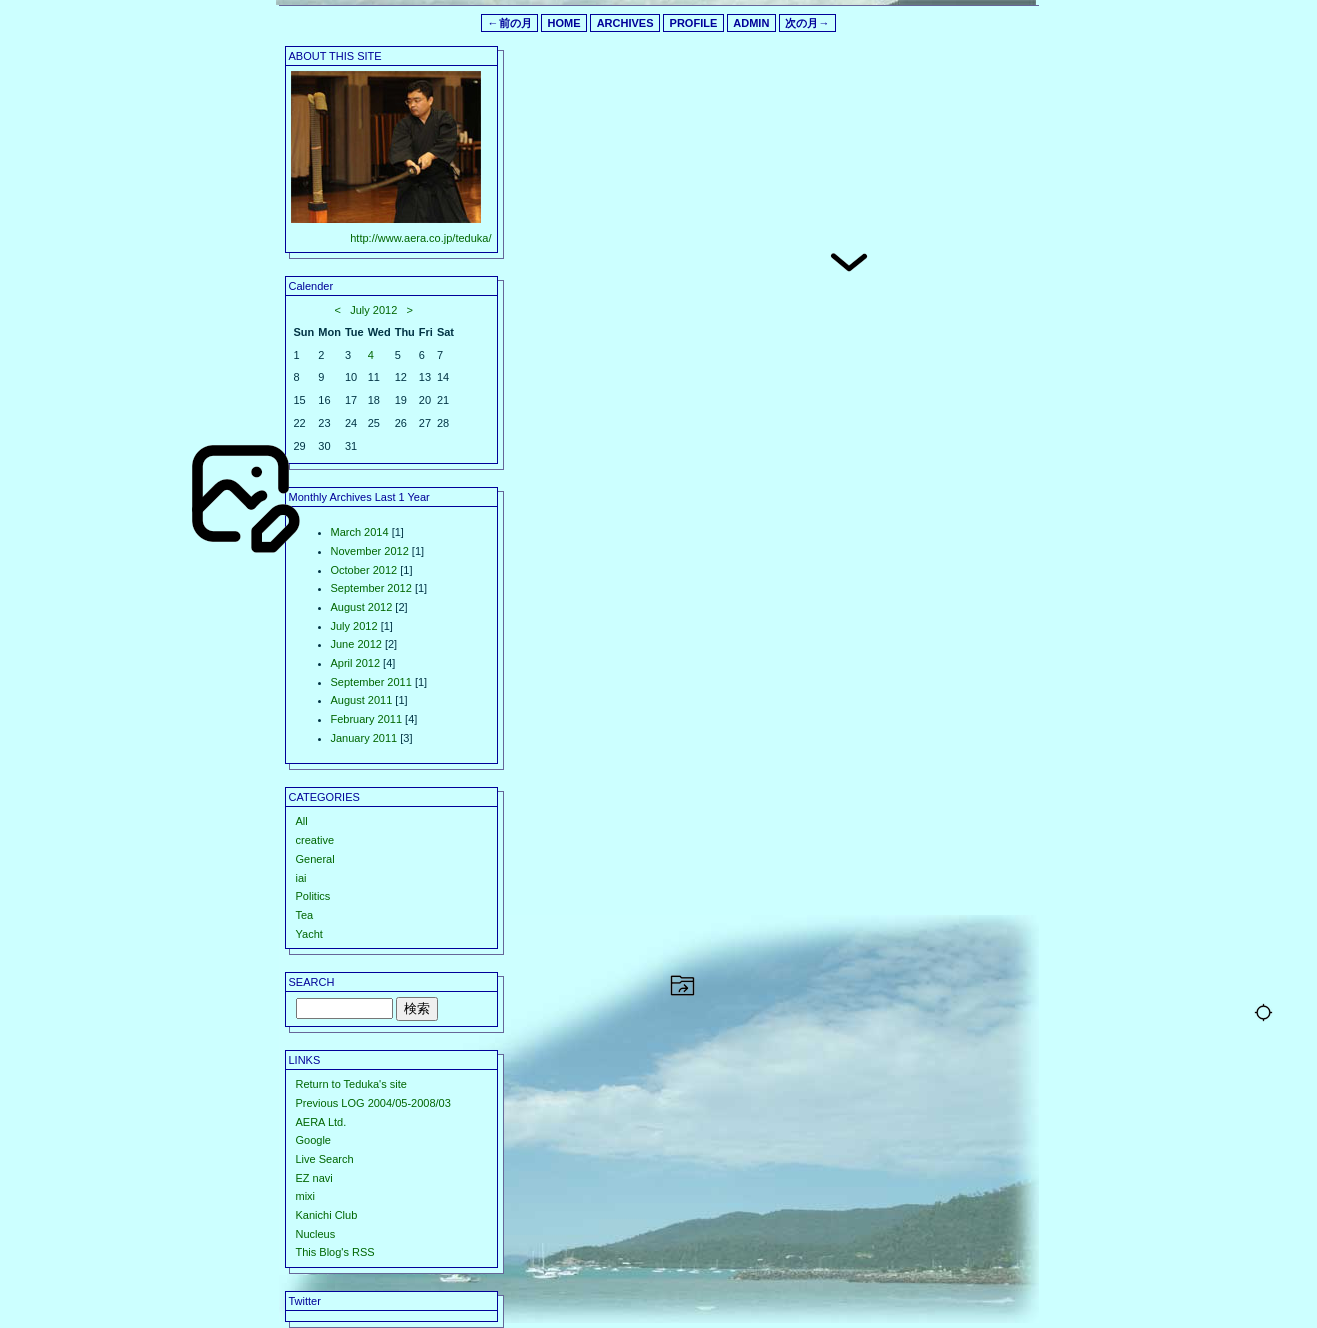  What do you see at coordinates (682, 985) in the screenshot?
I see `open a linked or shortcut folder` at bounding box center [682, 985].